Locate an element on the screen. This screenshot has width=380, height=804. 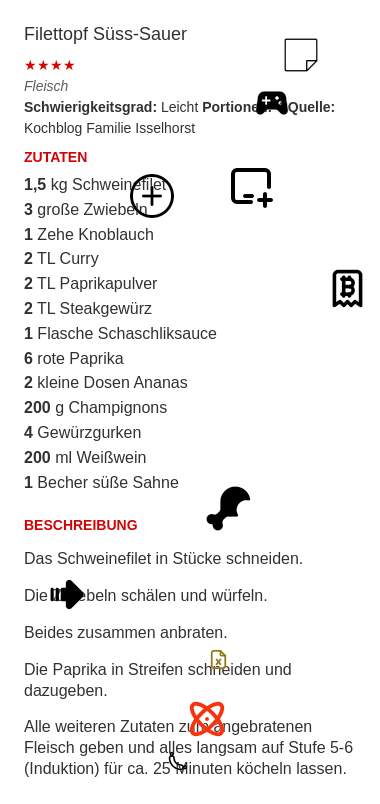
view bitcoin transaction receipt is located at coordinates (347, 288).